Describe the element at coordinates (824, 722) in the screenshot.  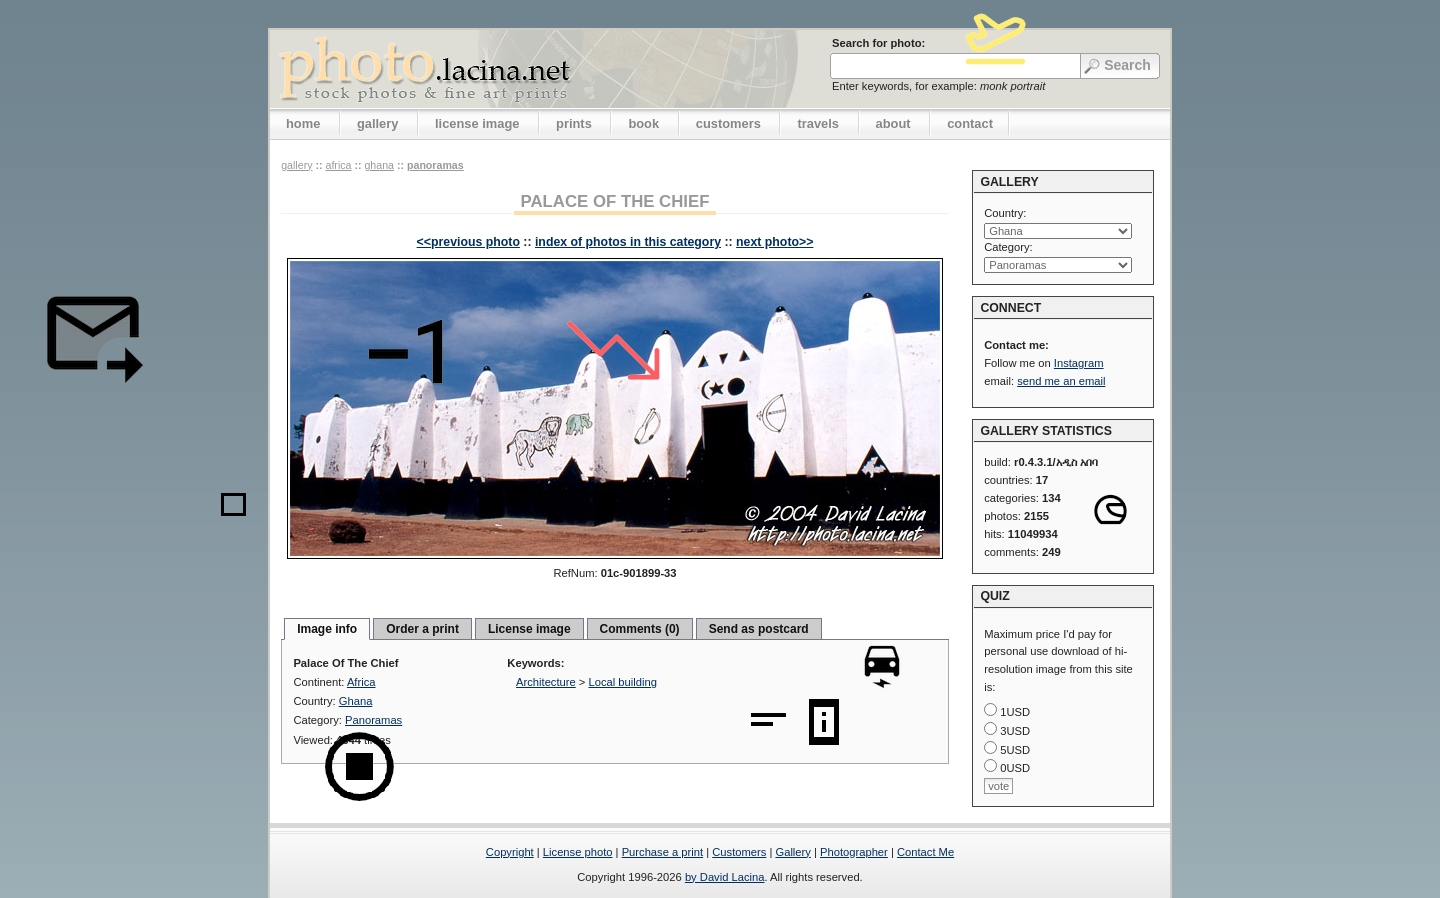
I see `view device information` at that location.